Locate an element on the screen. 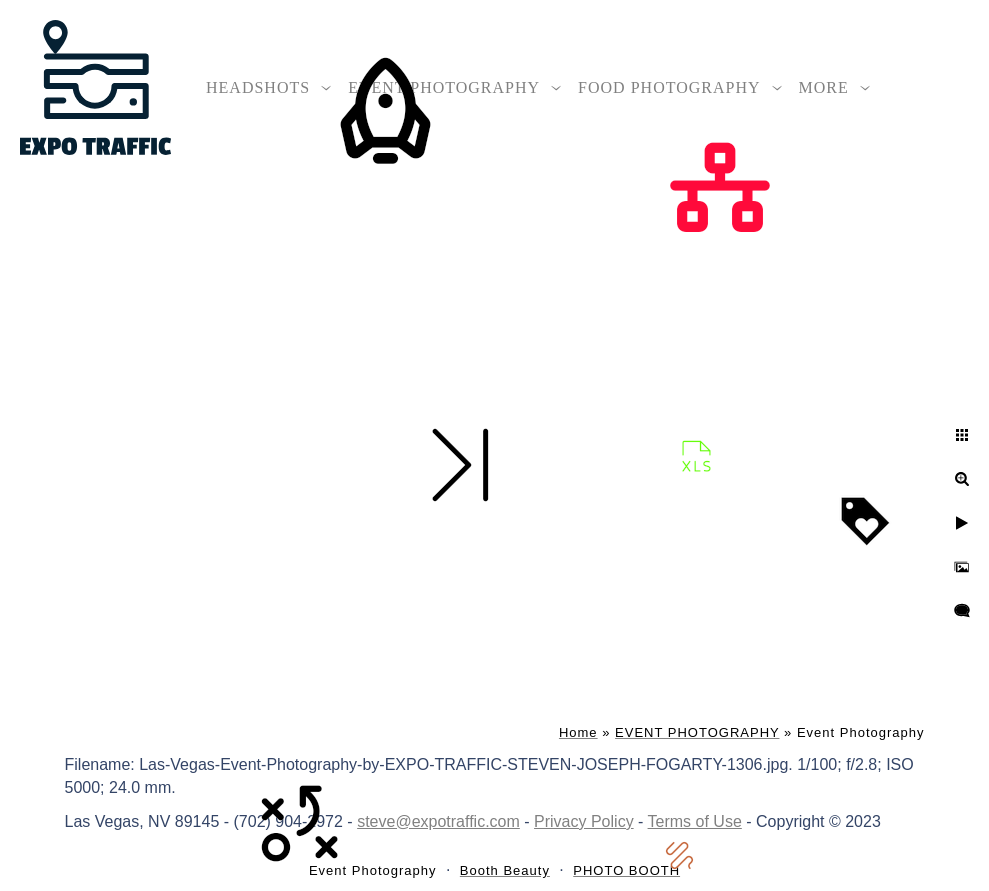  skip to the end of a track or playlist is located at coordinates (462, 465).